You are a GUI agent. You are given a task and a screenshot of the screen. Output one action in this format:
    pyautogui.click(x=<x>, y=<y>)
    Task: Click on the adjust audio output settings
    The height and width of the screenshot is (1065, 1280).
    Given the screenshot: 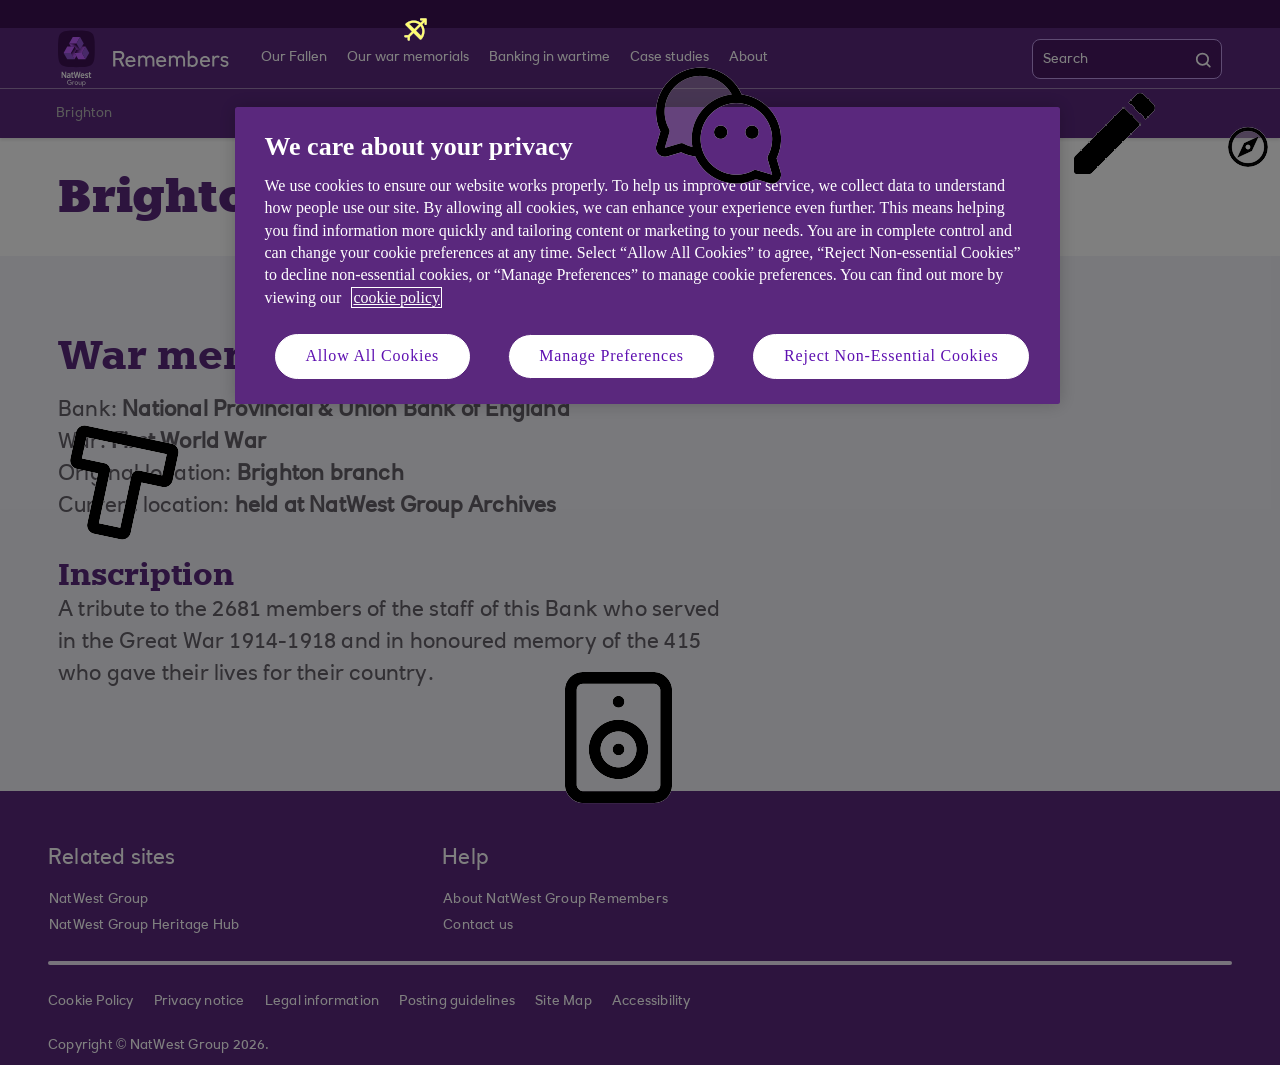 What is the action you would take?
    pyautogui.click(x=618, y=737)
    